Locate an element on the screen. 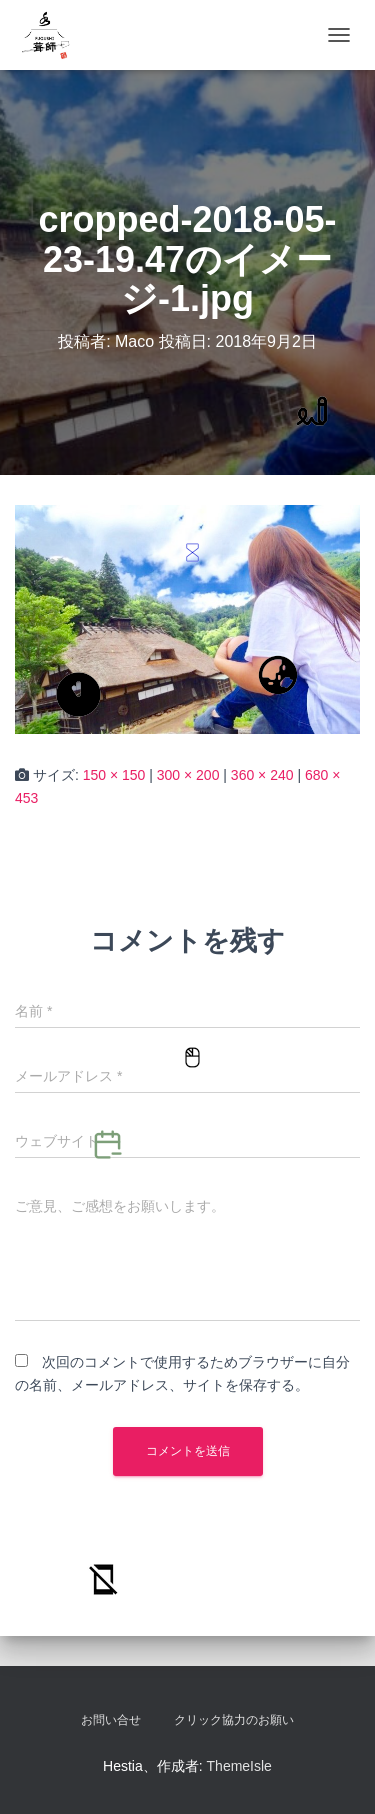 Image resolution: width=375 pixels, height=1814 pixels. sign a document or form is located at coordinates (312, 412).